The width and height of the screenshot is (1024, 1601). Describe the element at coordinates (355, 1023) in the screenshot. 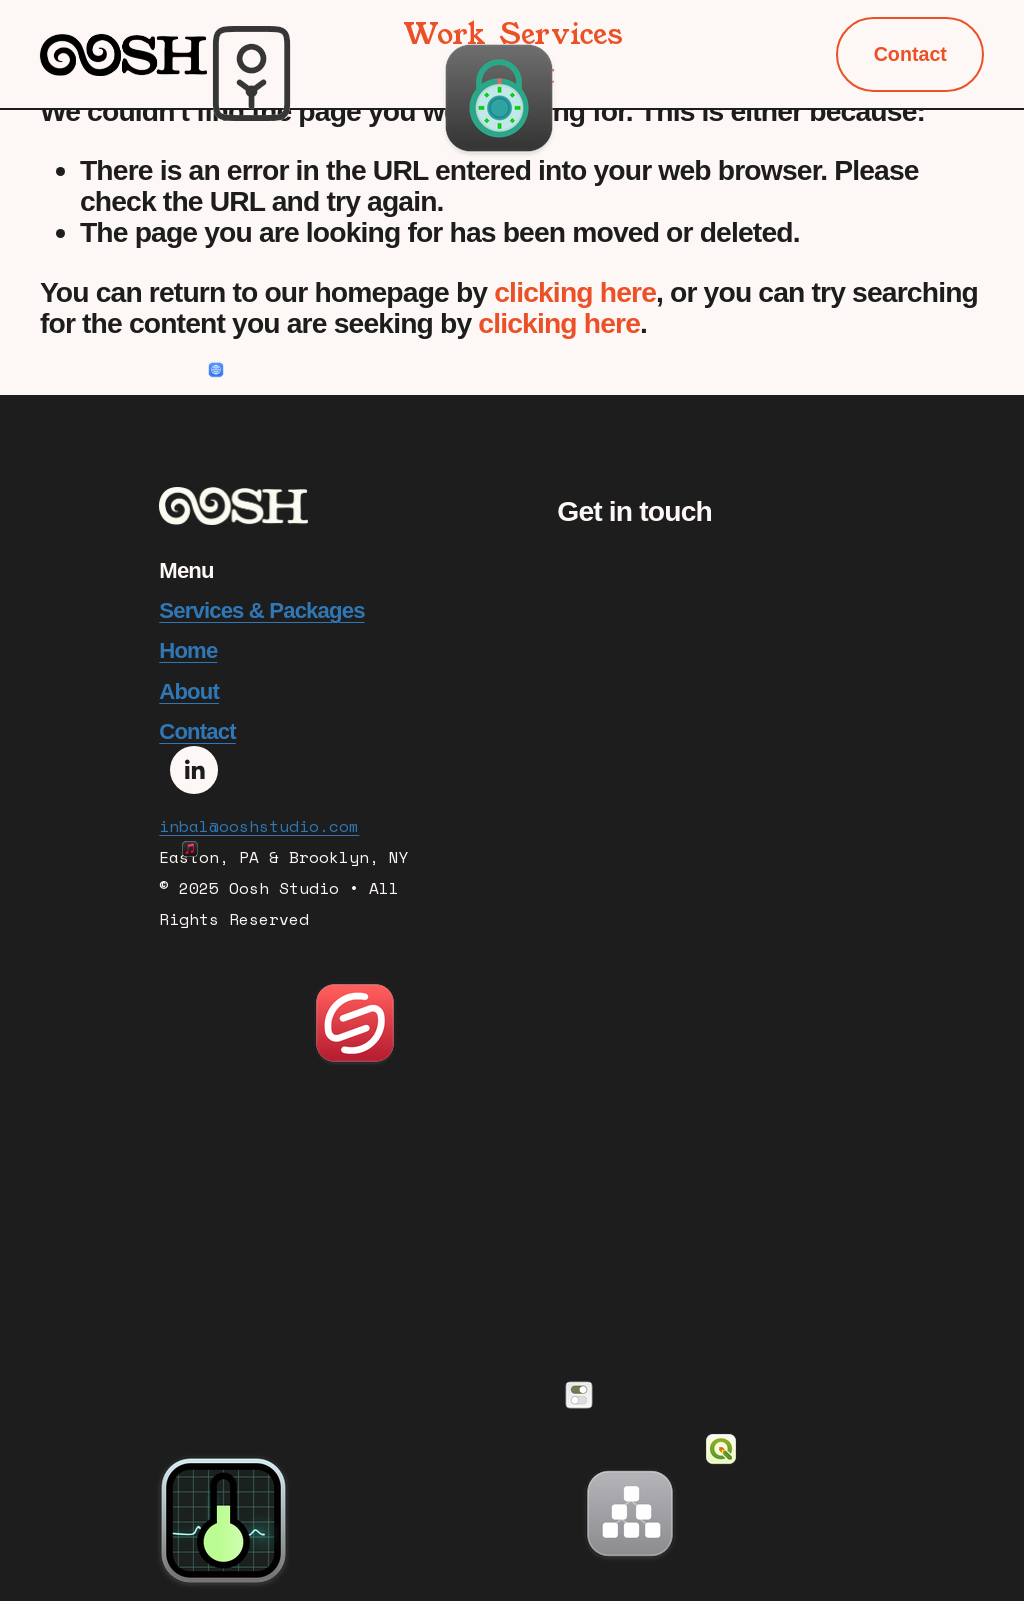

I see `open smash file transfer app` at that location.